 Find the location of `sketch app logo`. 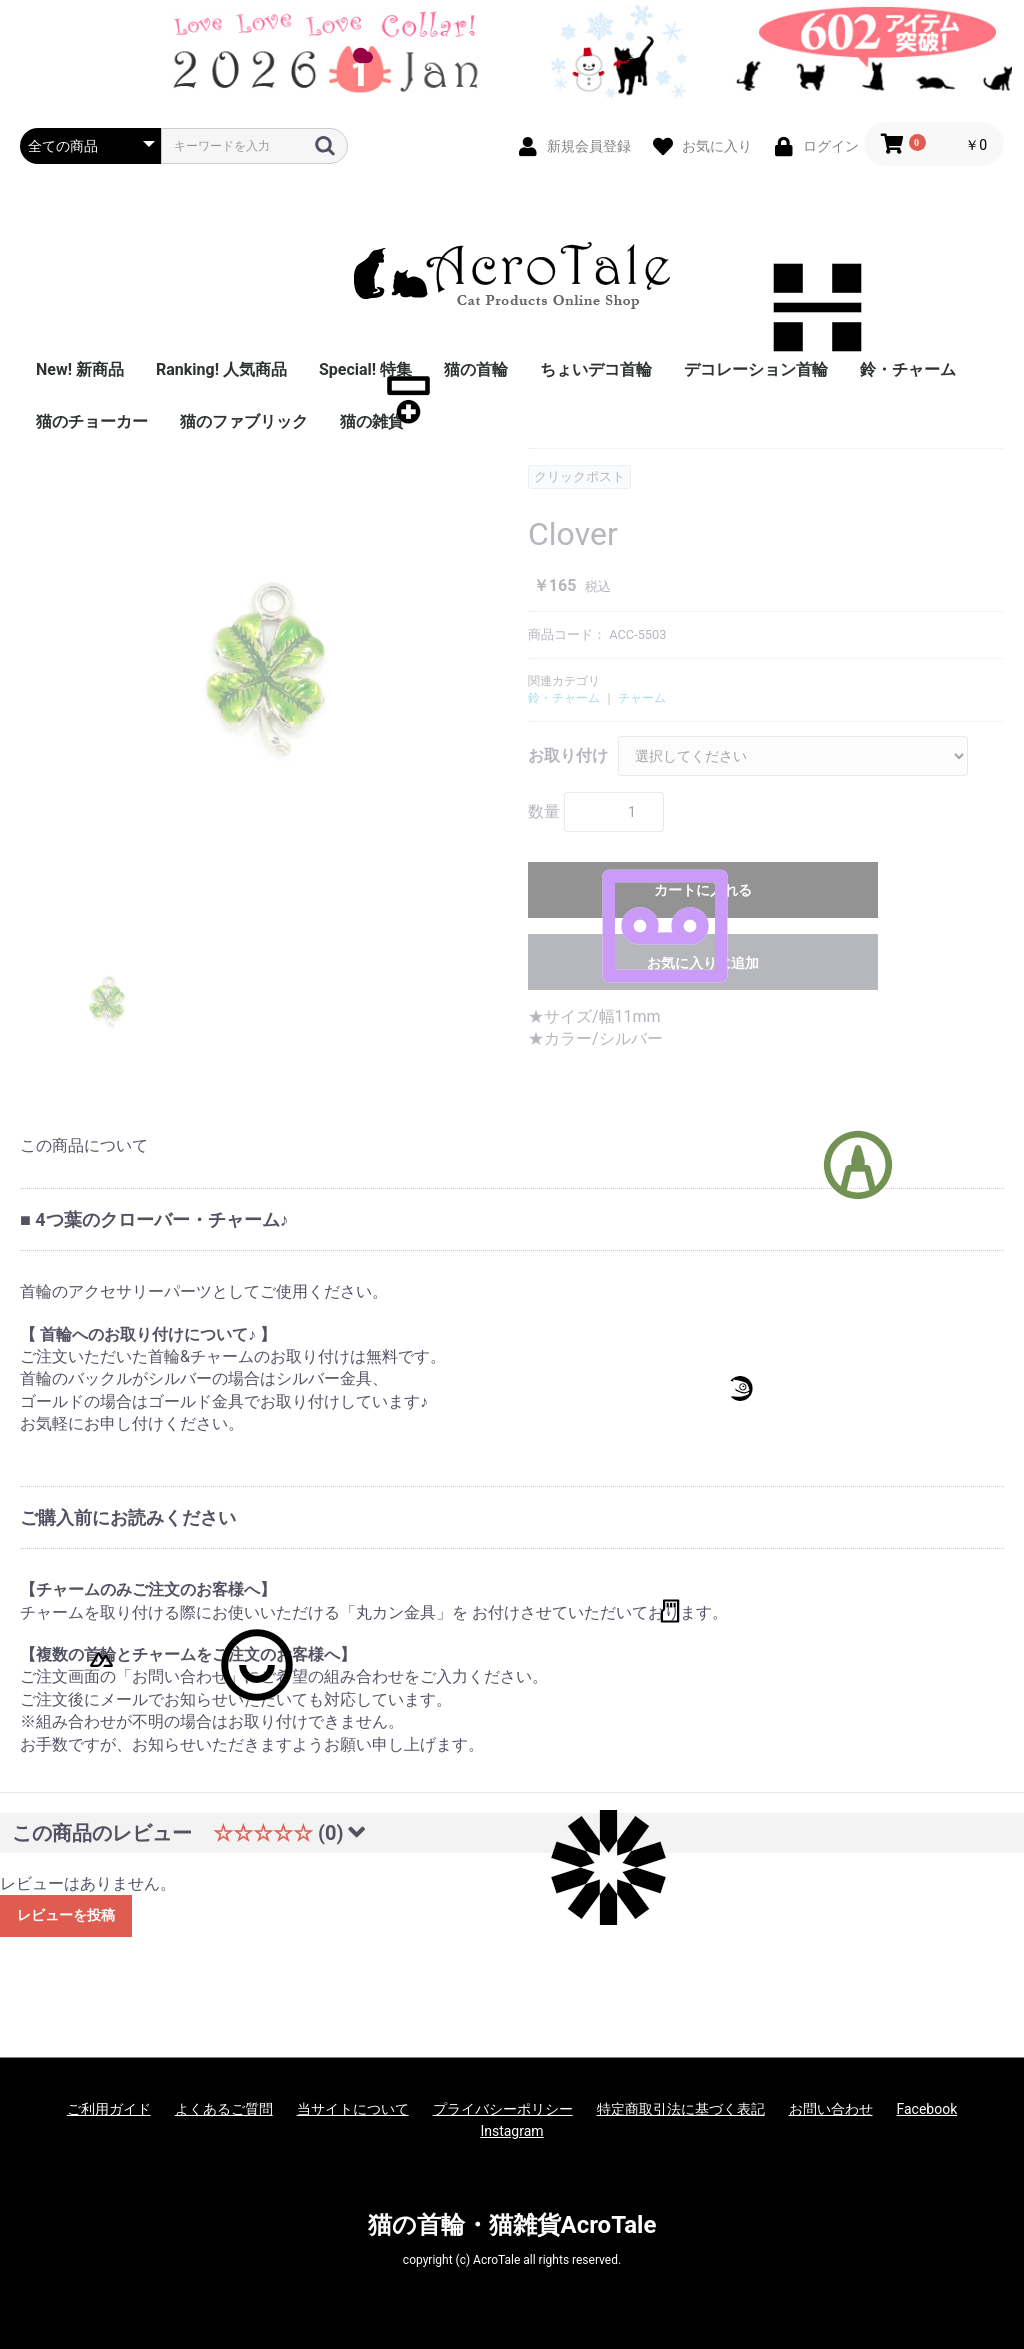

sketch app logo is located at coordinates (858, 1165).